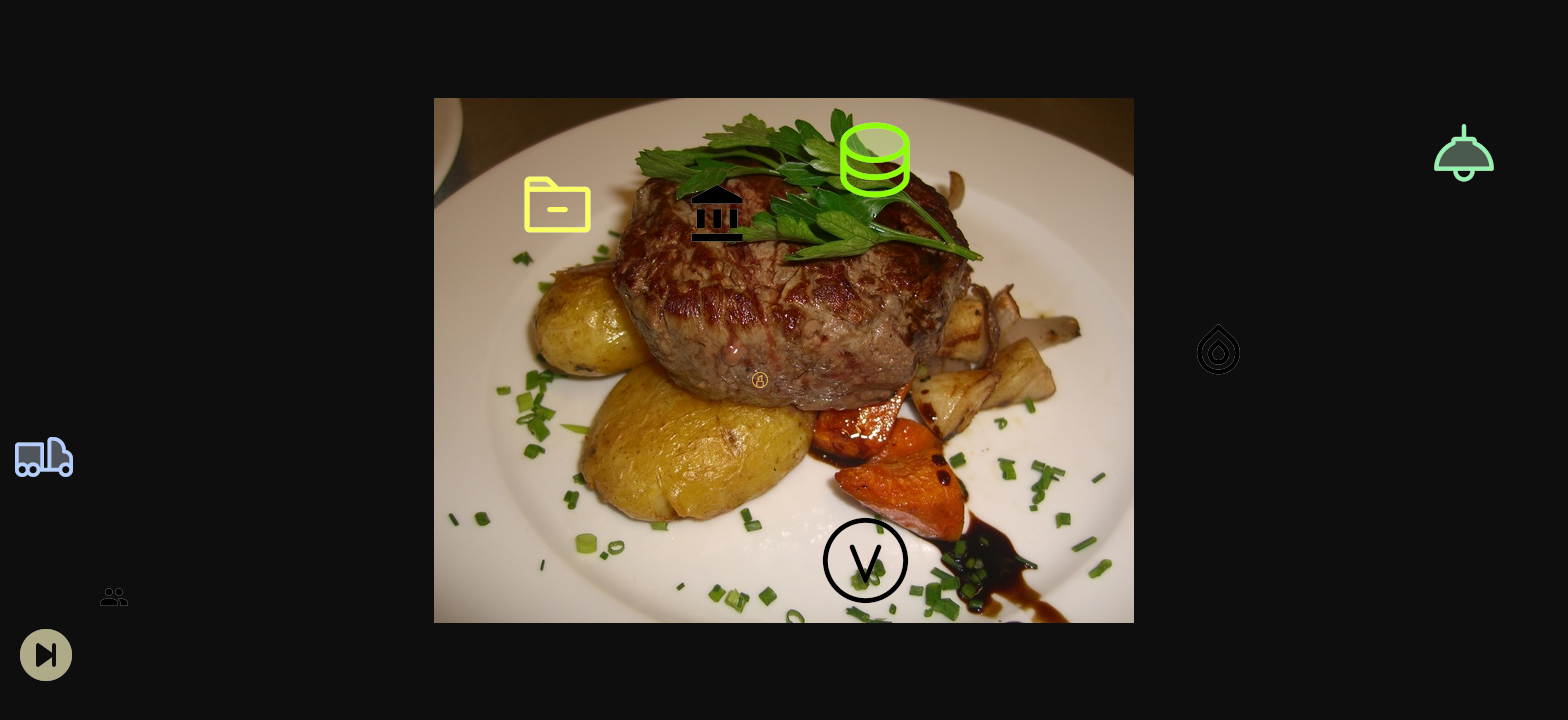  Describe the element at coordinates (557, 204) in the screenshot. I see `remove a folder from your files` at that location.